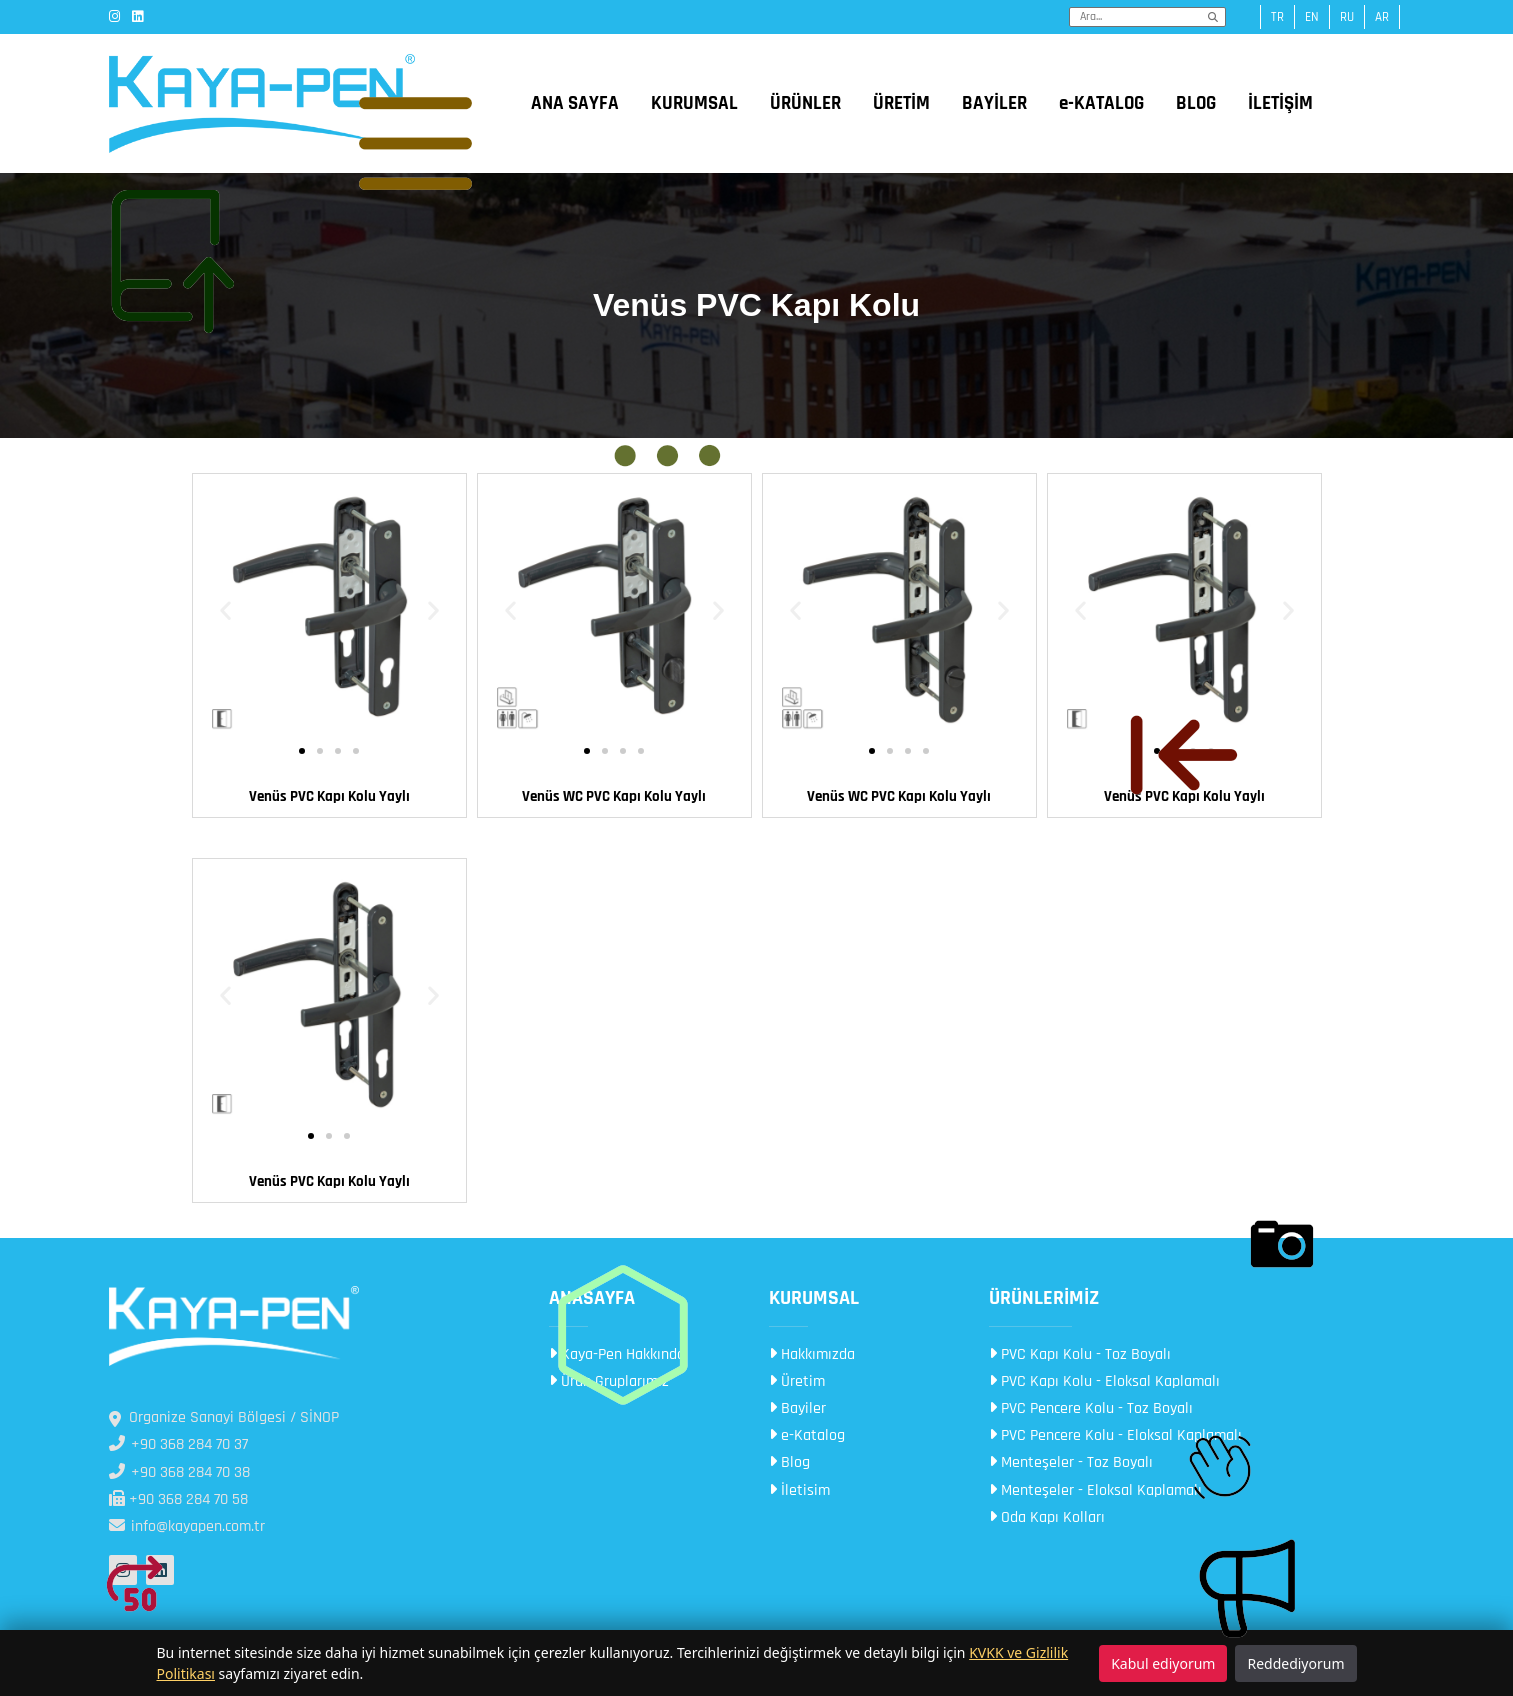  What do you see at coordinates (1282, 1244) in the screenshot?
I see `take a photo or access camera` at bounding box center [1282, 1244].